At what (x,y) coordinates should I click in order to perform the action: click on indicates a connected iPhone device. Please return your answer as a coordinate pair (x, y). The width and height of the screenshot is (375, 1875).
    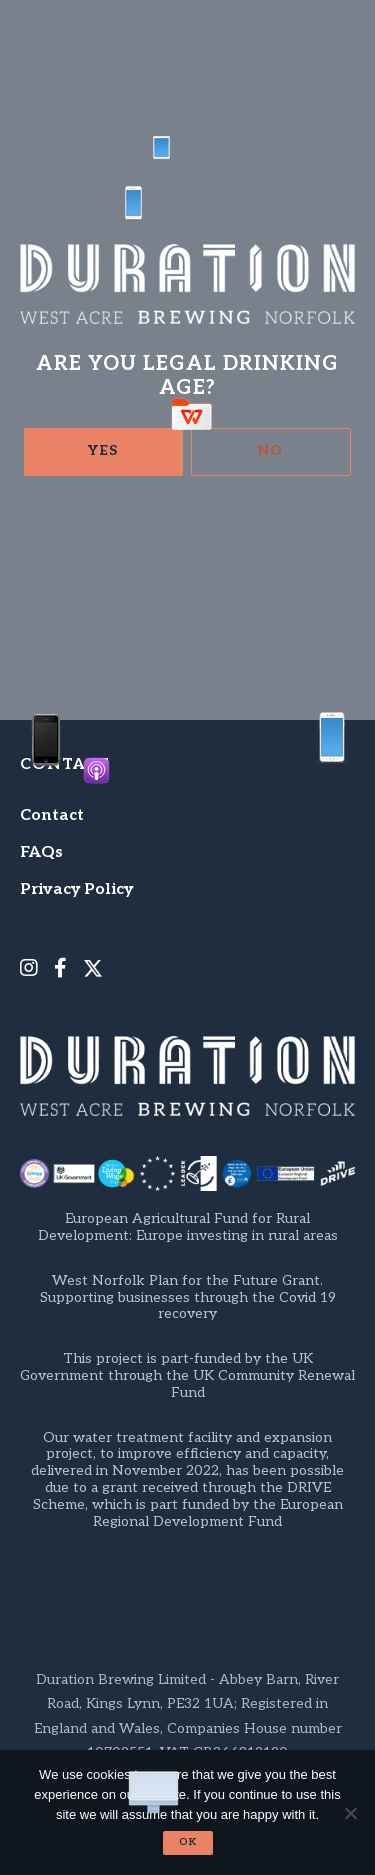
    Looking at the image, I should click on (332, 738).